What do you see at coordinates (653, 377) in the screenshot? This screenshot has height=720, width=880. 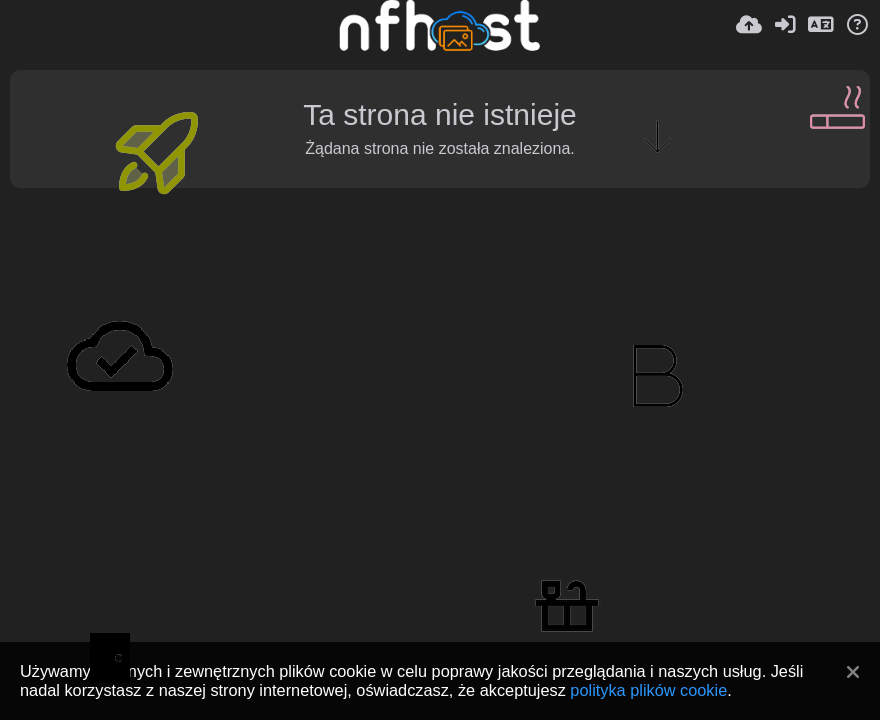 I see `apply bold formatting to selected text` at bounding box center [653, 377].